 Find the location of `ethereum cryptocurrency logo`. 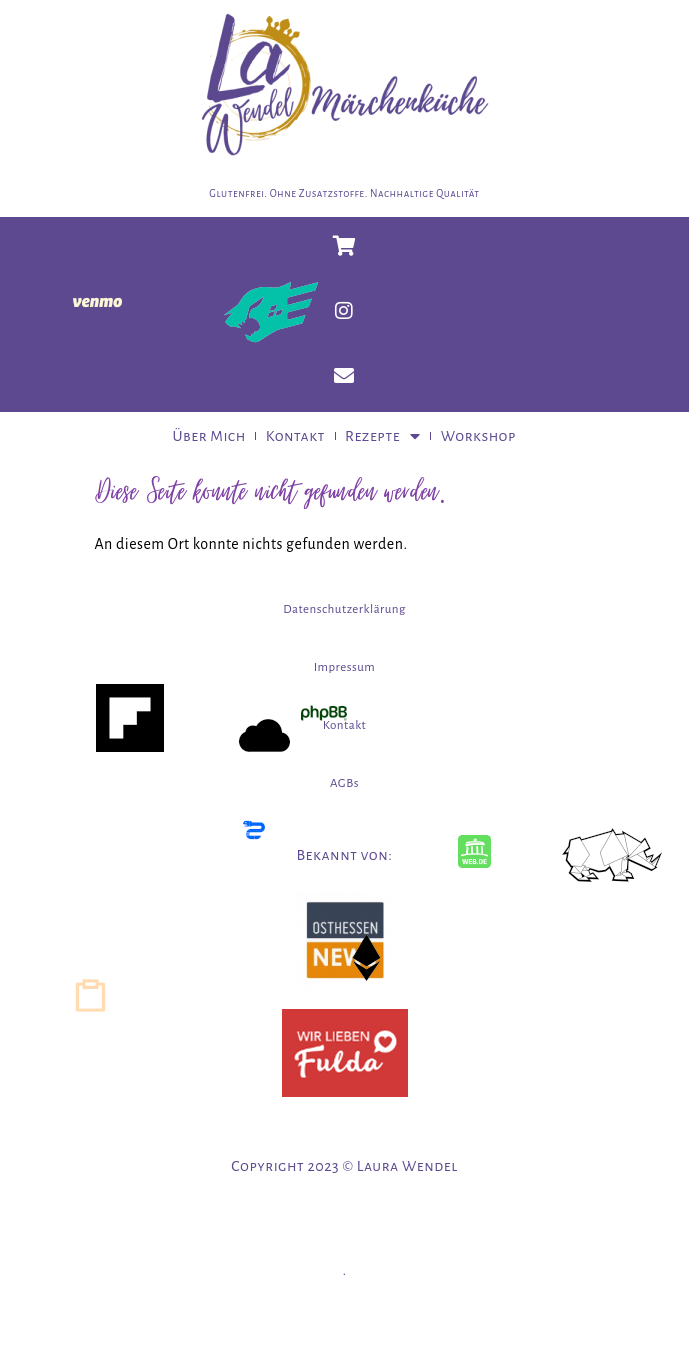

ethereum cryptocurrency logo is located at coordinates (366, 957).